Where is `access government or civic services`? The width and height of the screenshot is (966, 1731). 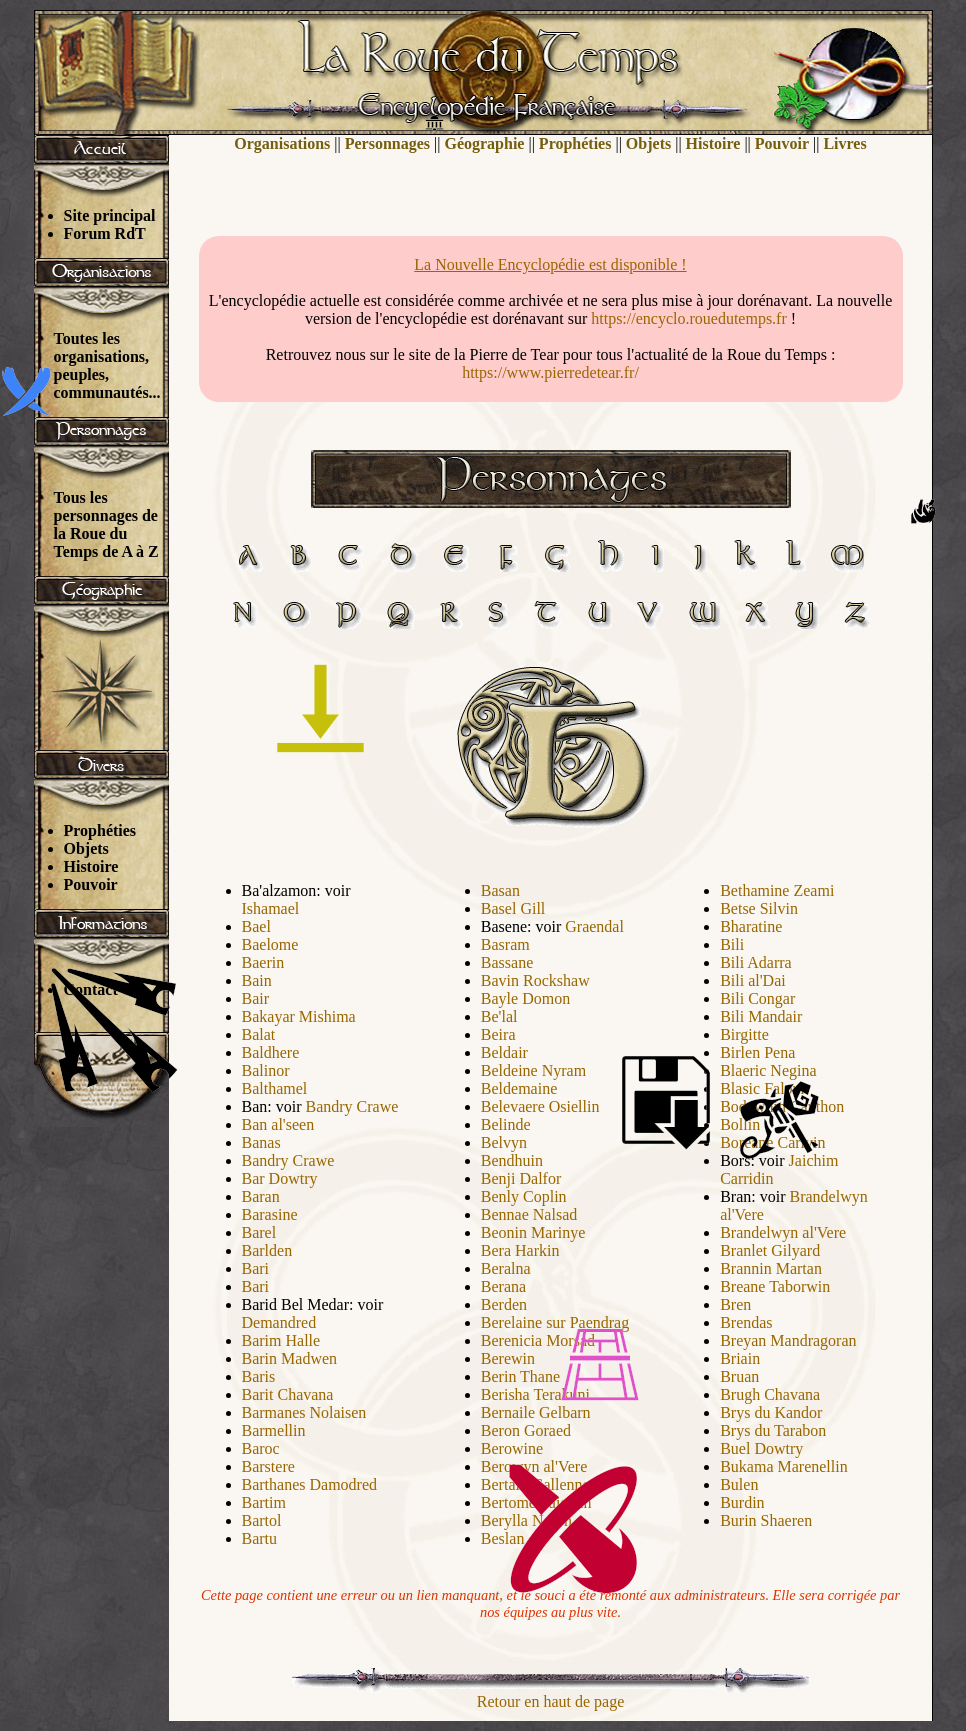 access government or civic services is located at coordinates (434, 121).